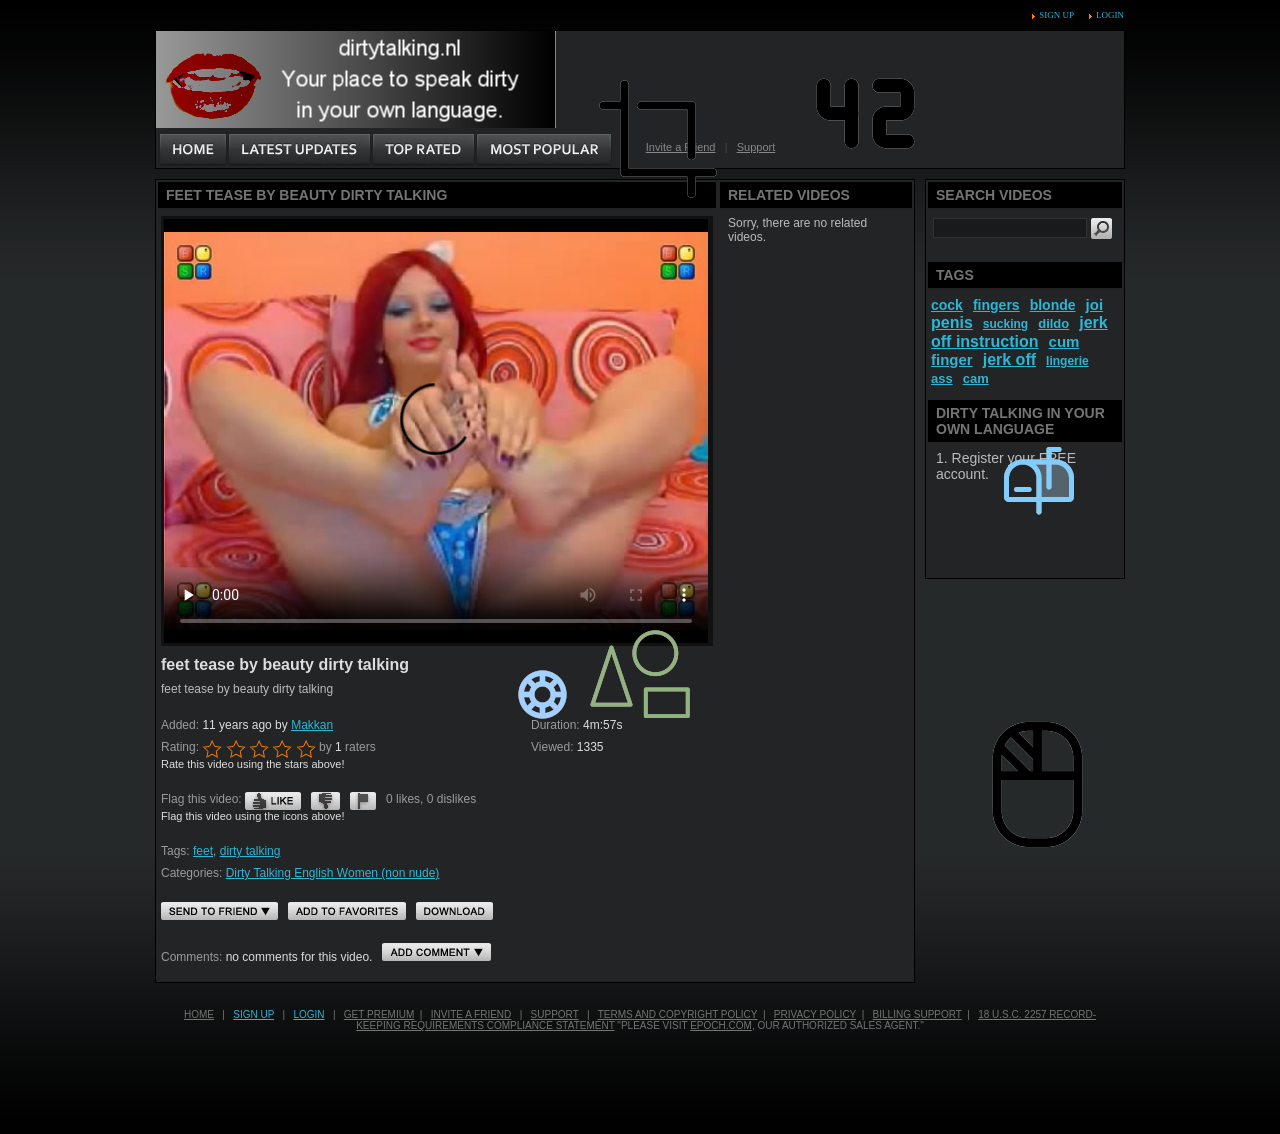 This screenshot has width=1280, height=1134. Describe the element at coordinates (1037, 784) in the screenshot. I see `indicates left mouse button click action` at that location.